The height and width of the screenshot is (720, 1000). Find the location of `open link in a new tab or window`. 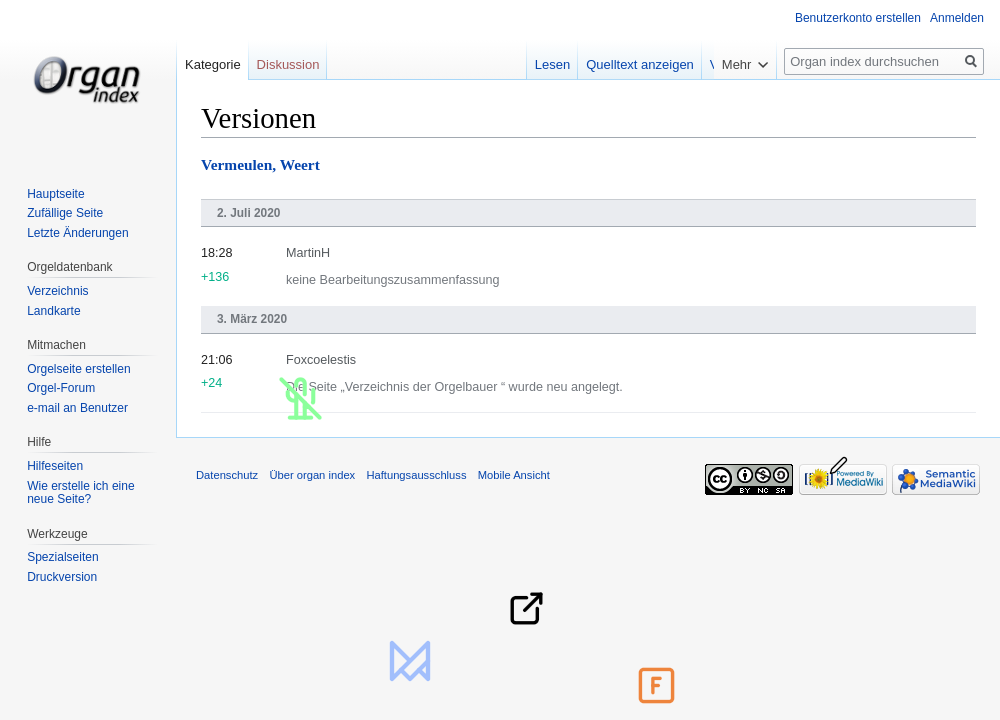

open link in a new tab or window is located at coordinates (526, 608).